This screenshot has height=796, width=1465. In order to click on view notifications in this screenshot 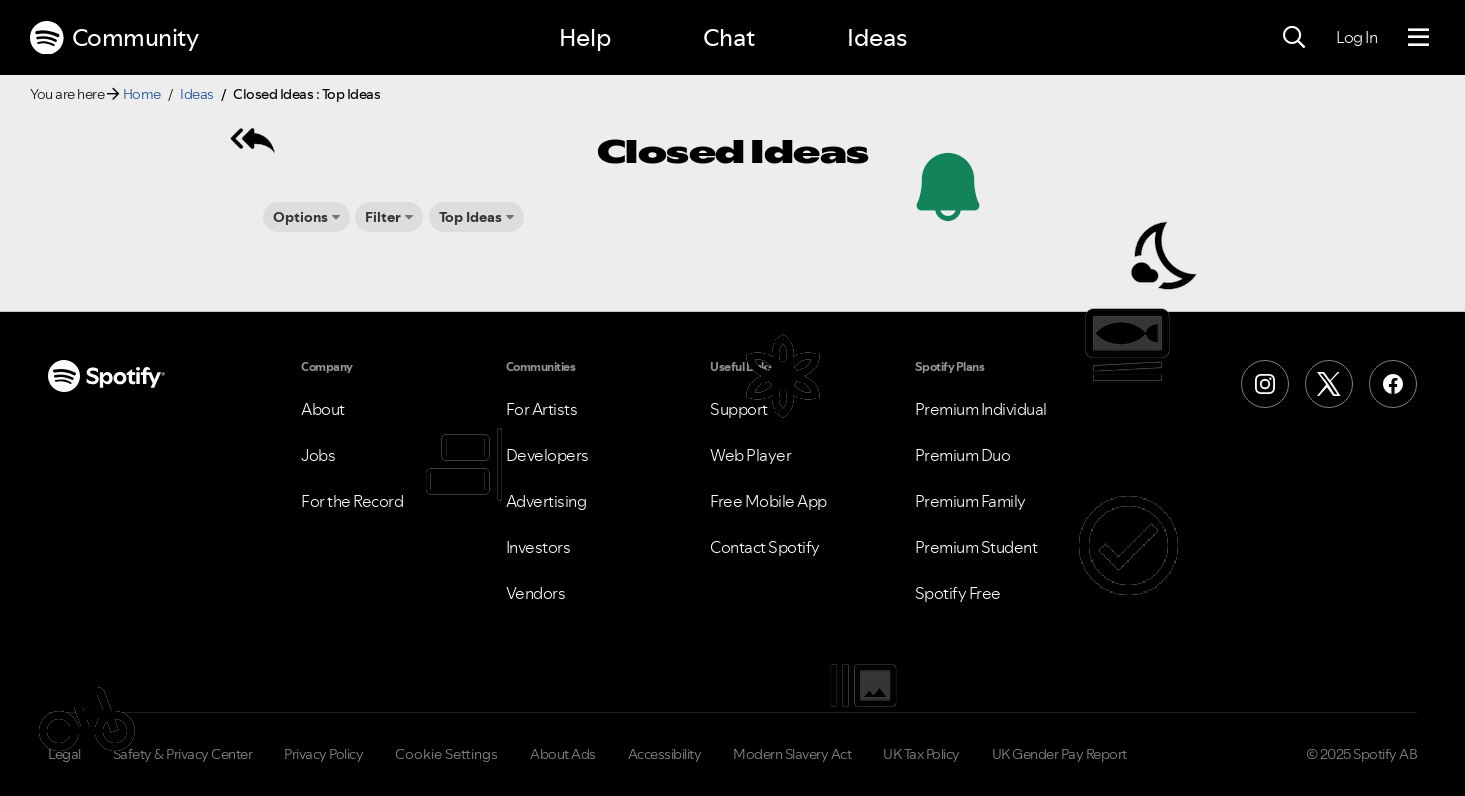, I will do `click(948, 187)`.